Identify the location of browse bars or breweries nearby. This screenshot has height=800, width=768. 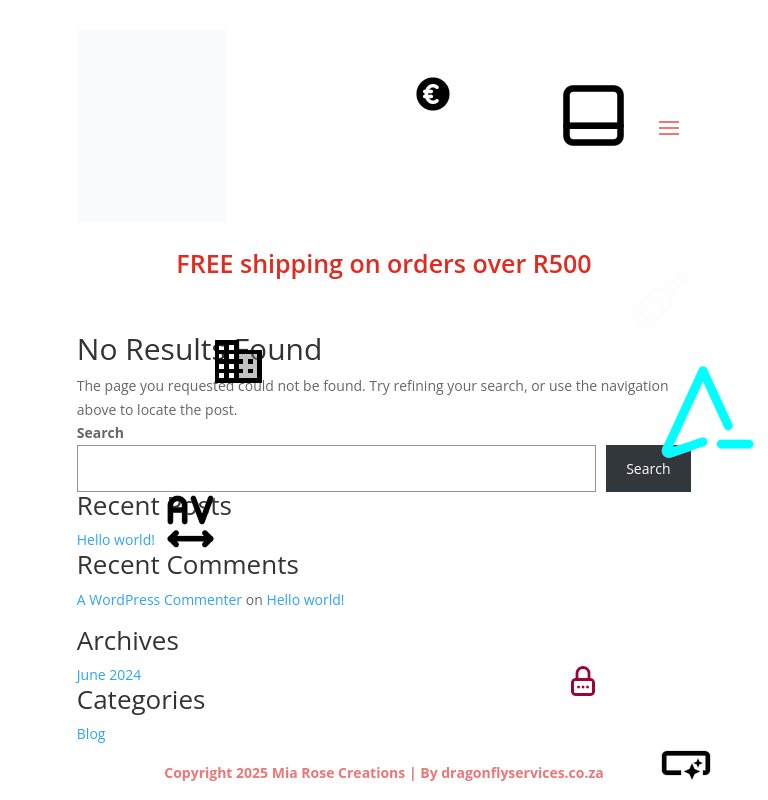
(658, 302).